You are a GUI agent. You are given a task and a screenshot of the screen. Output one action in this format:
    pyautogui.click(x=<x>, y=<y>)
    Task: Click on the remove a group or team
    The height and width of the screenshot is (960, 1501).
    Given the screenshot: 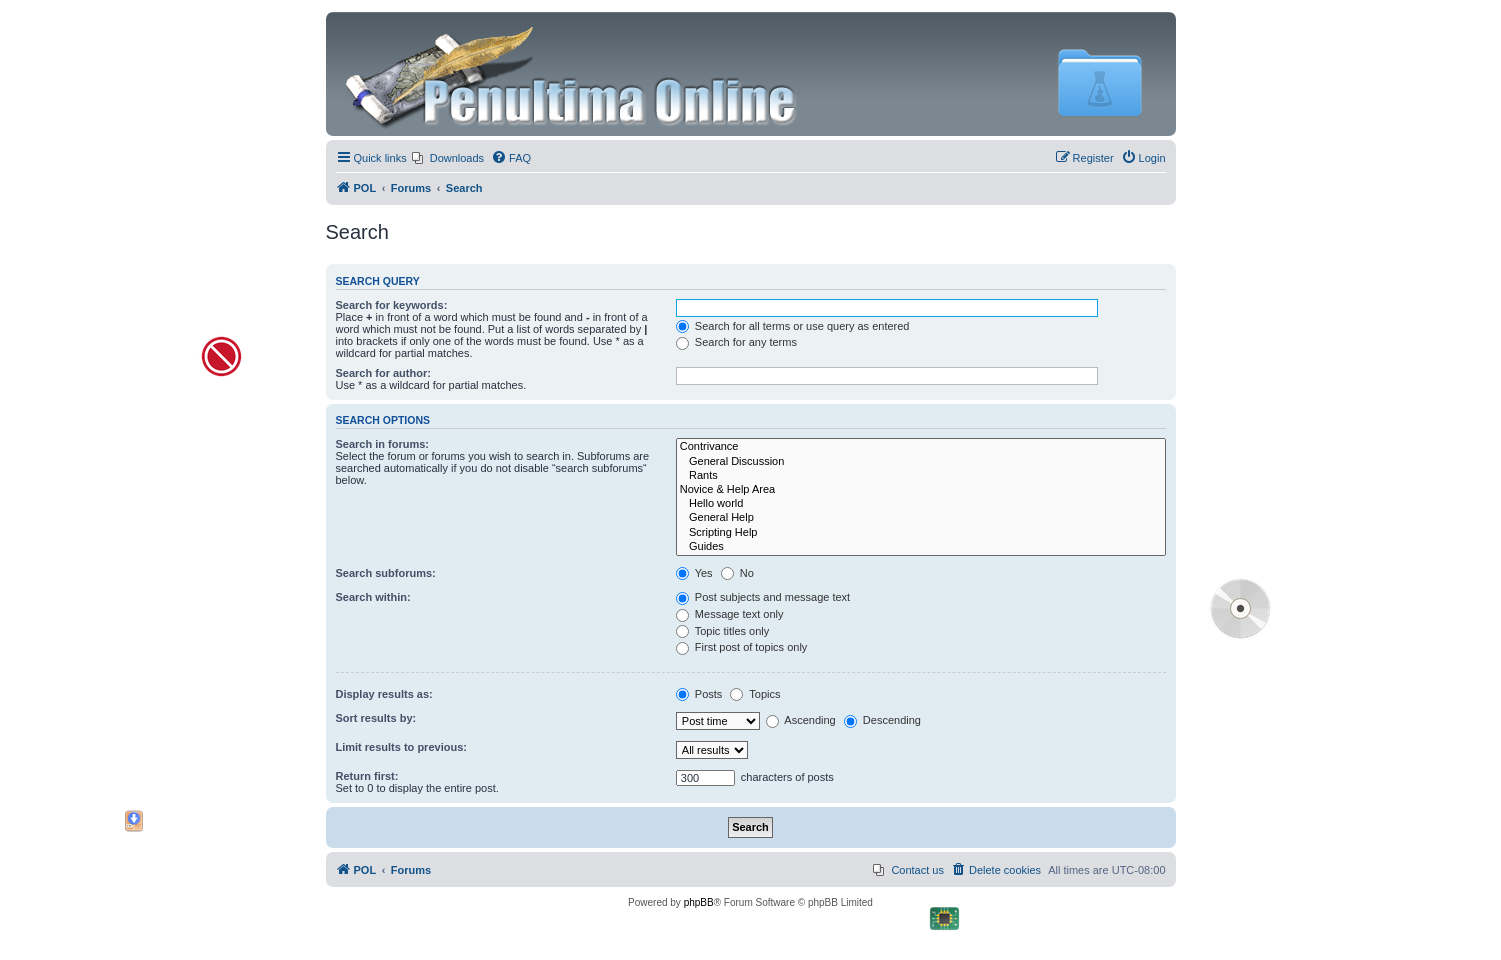 What is the action you would take?
    pyautogui.click(x=221, y=356)
    